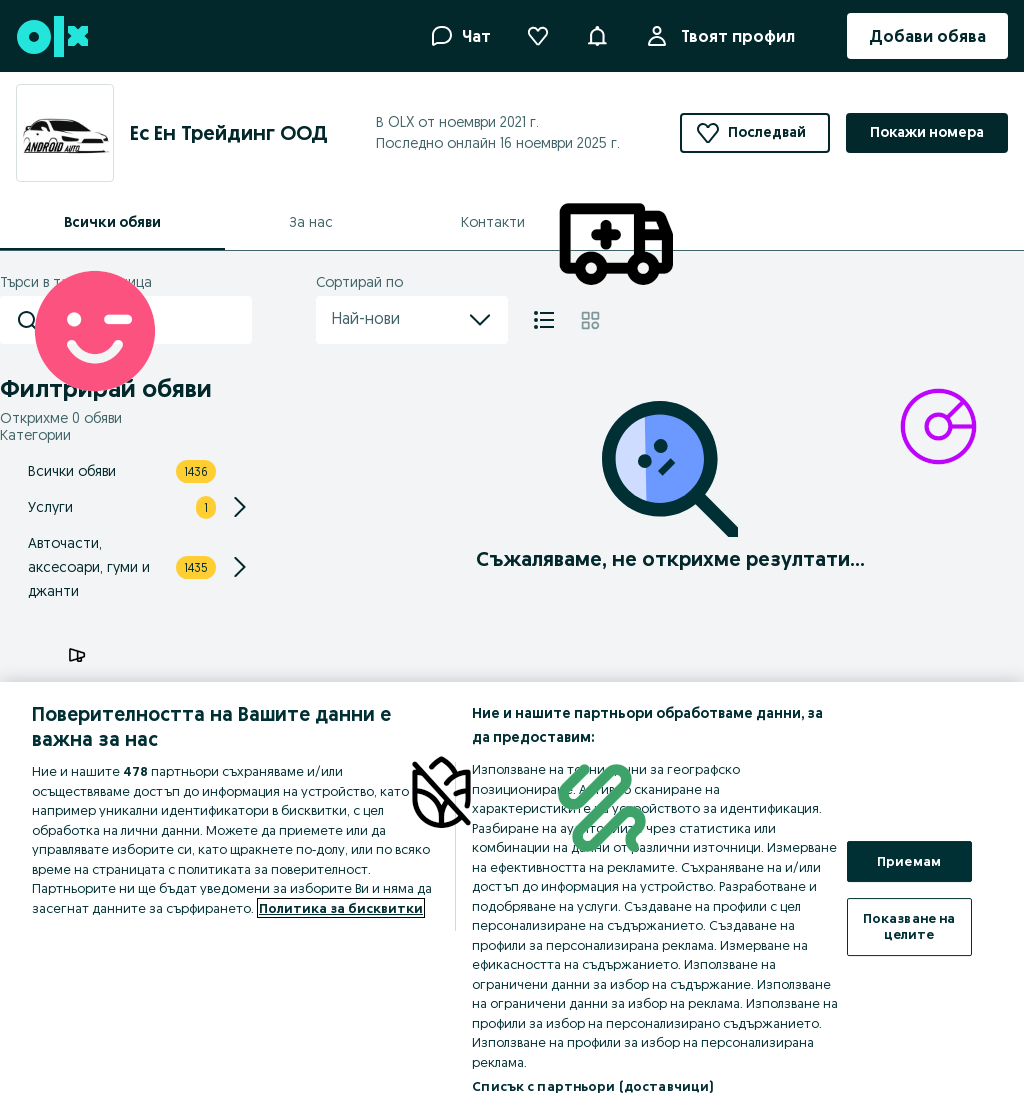  What do you see at coordinates (613, 238) in the screenshot?
I see `access emergency medical services` at bounding box center [613, 238].